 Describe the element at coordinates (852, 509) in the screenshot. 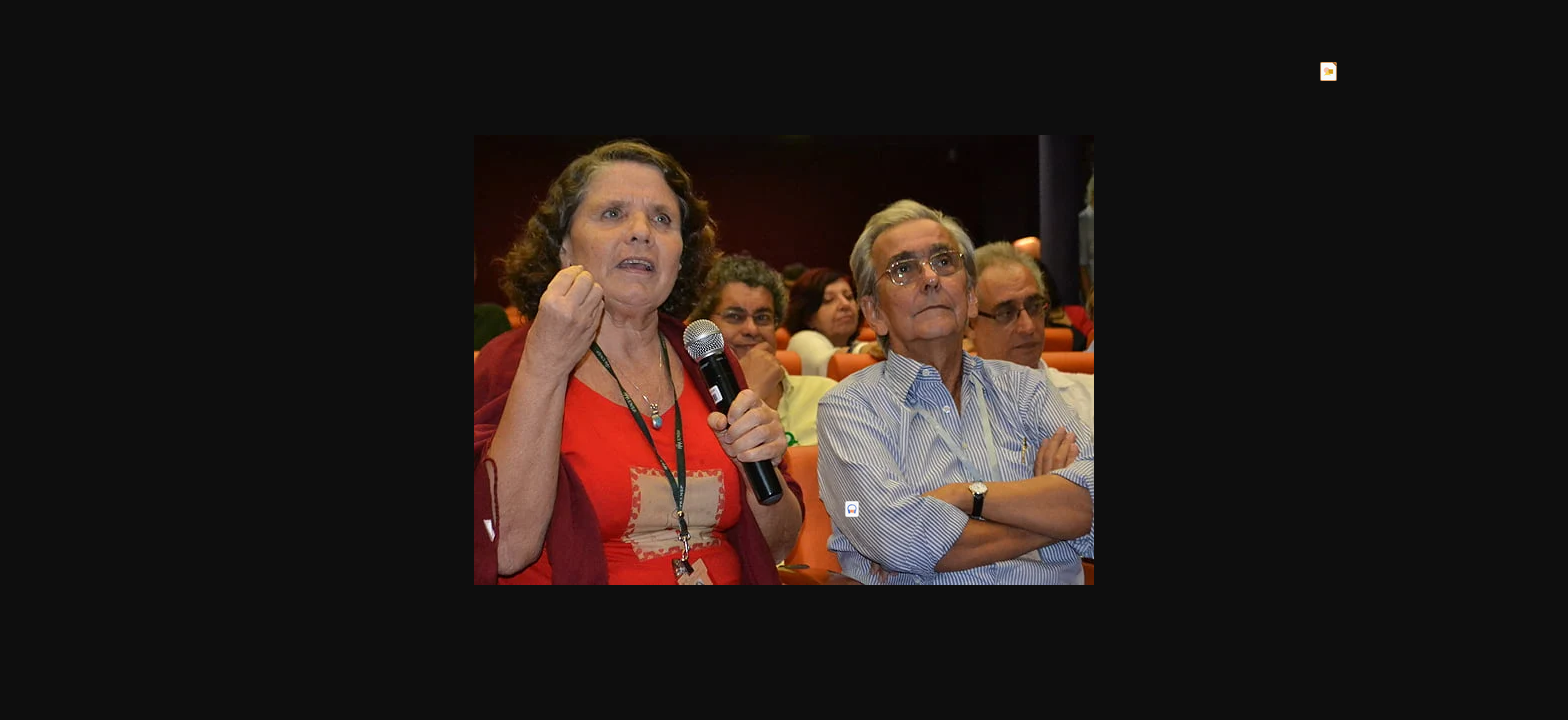

I see `open an audacity project file` at that location.